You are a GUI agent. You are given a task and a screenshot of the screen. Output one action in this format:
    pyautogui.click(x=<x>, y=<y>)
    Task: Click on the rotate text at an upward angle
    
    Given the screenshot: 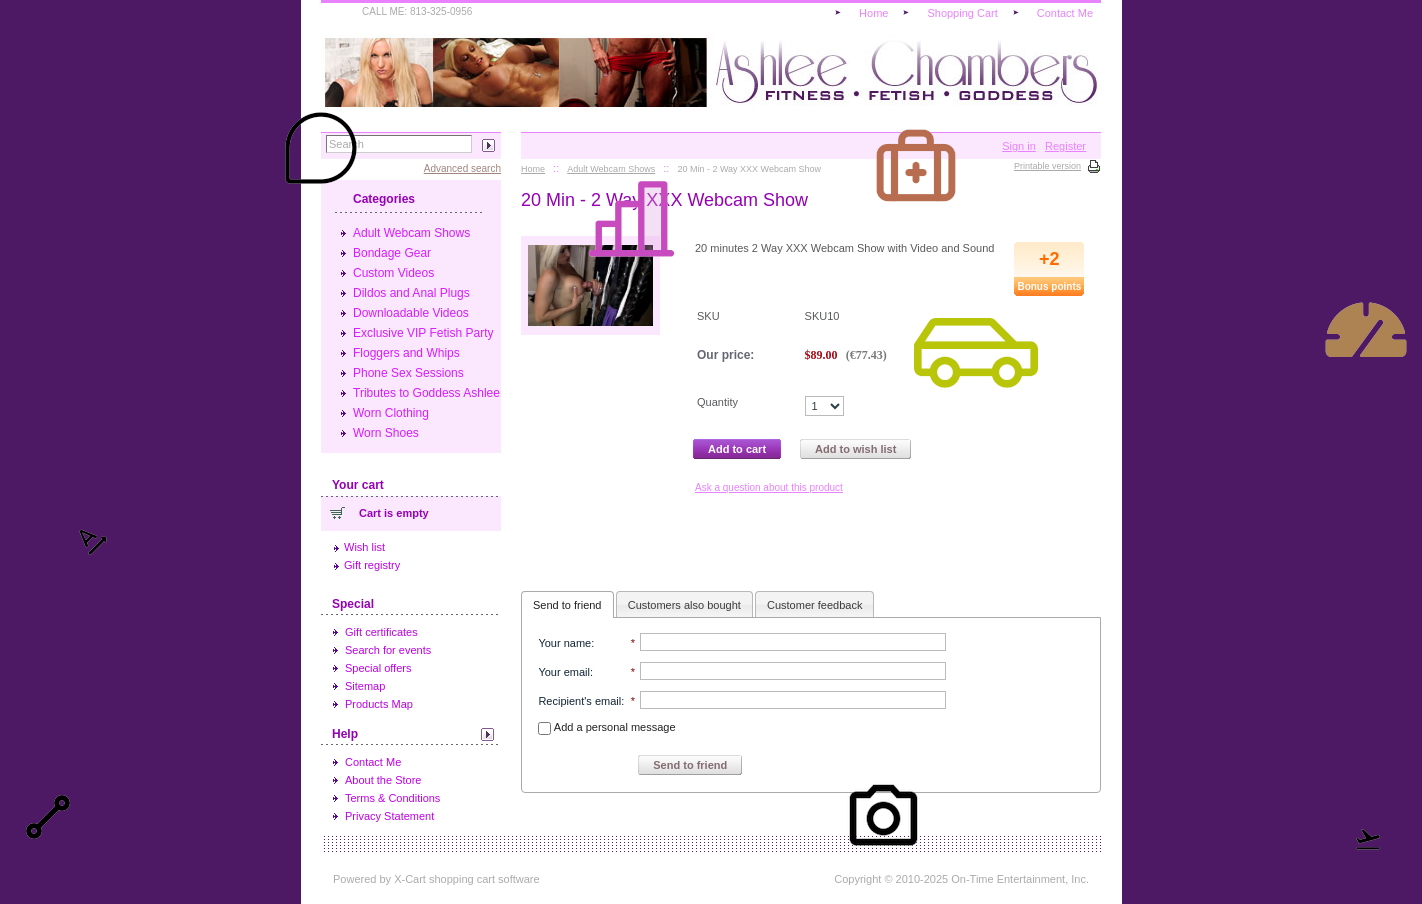 What is the action you would take?
    pyautogui.click(x=92, y=541)
    